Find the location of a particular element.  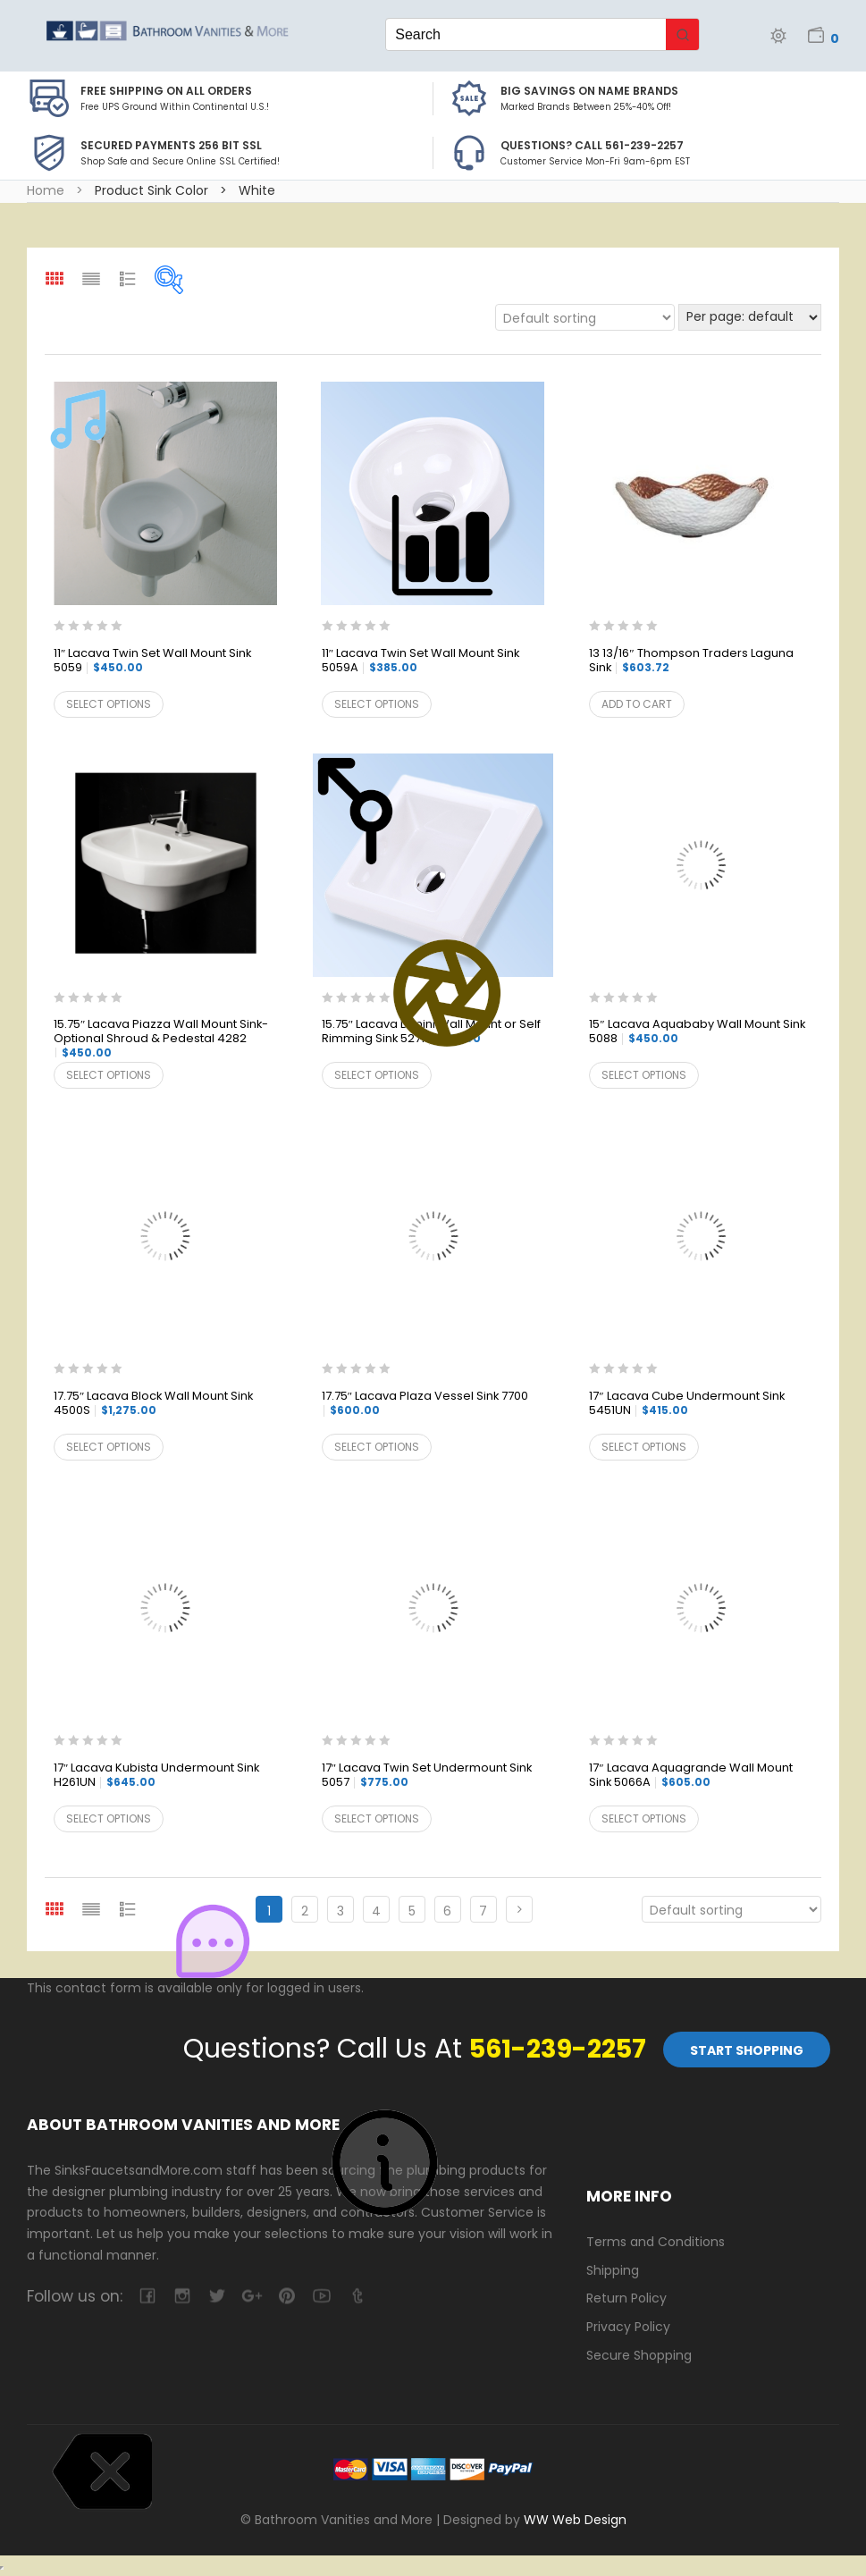

adjust camera aperture settings is located at coordinates (447, 993).